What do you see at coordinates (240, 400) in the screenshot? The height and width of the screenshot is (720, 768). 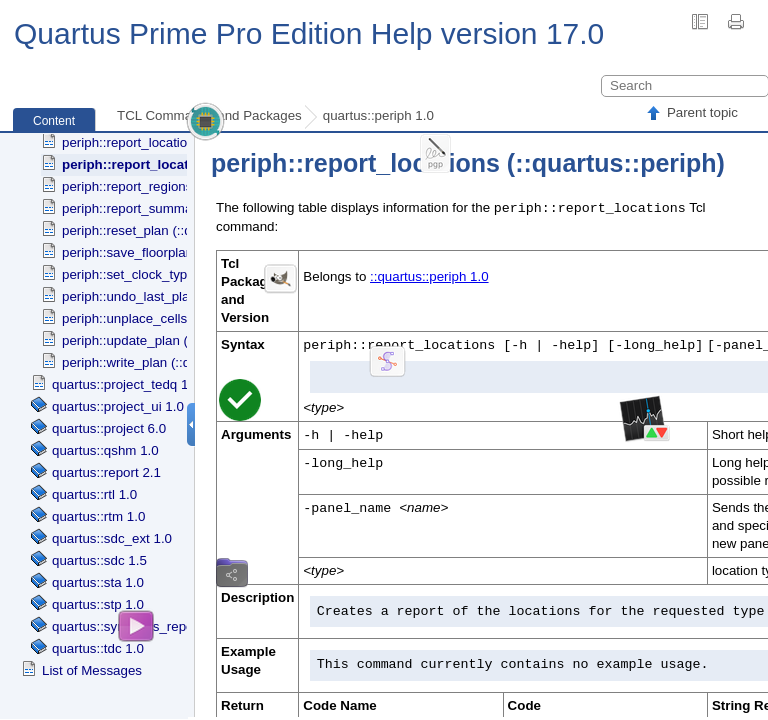 I see `confirm or approve an action` at bounding box center [240, 400].